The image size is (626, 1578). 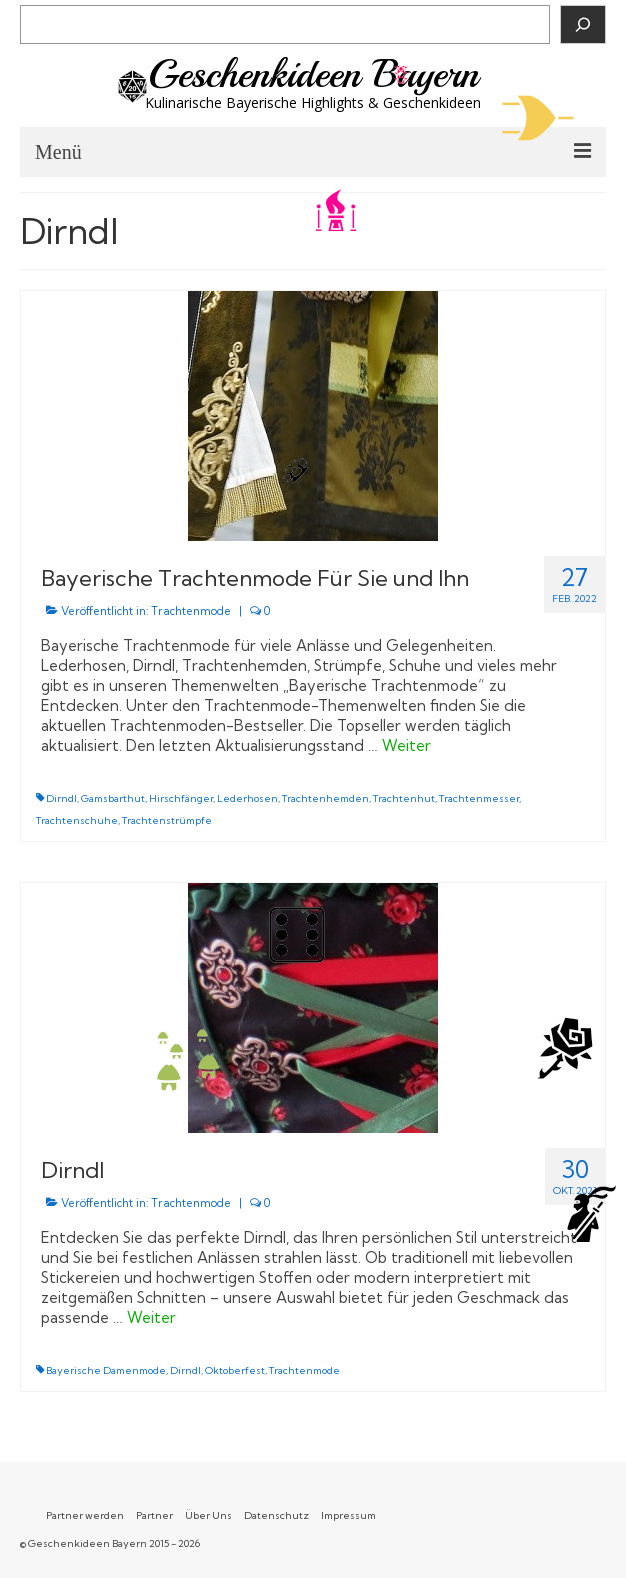 I want to click on select ninja character class, so click(x=591, y=1213).